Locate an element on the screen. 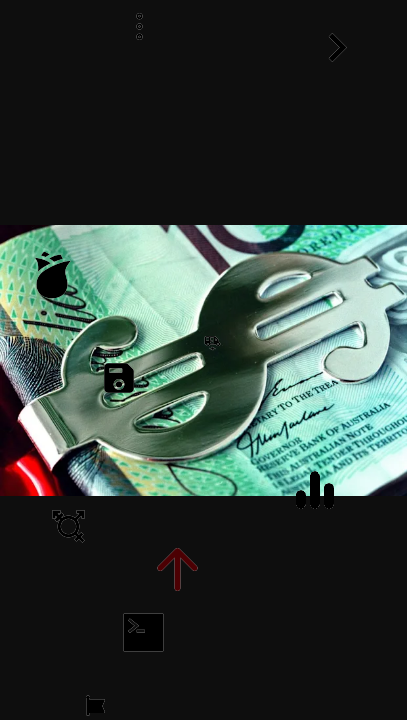  Font Awesome brand logo is located at coordinates (95, 705).